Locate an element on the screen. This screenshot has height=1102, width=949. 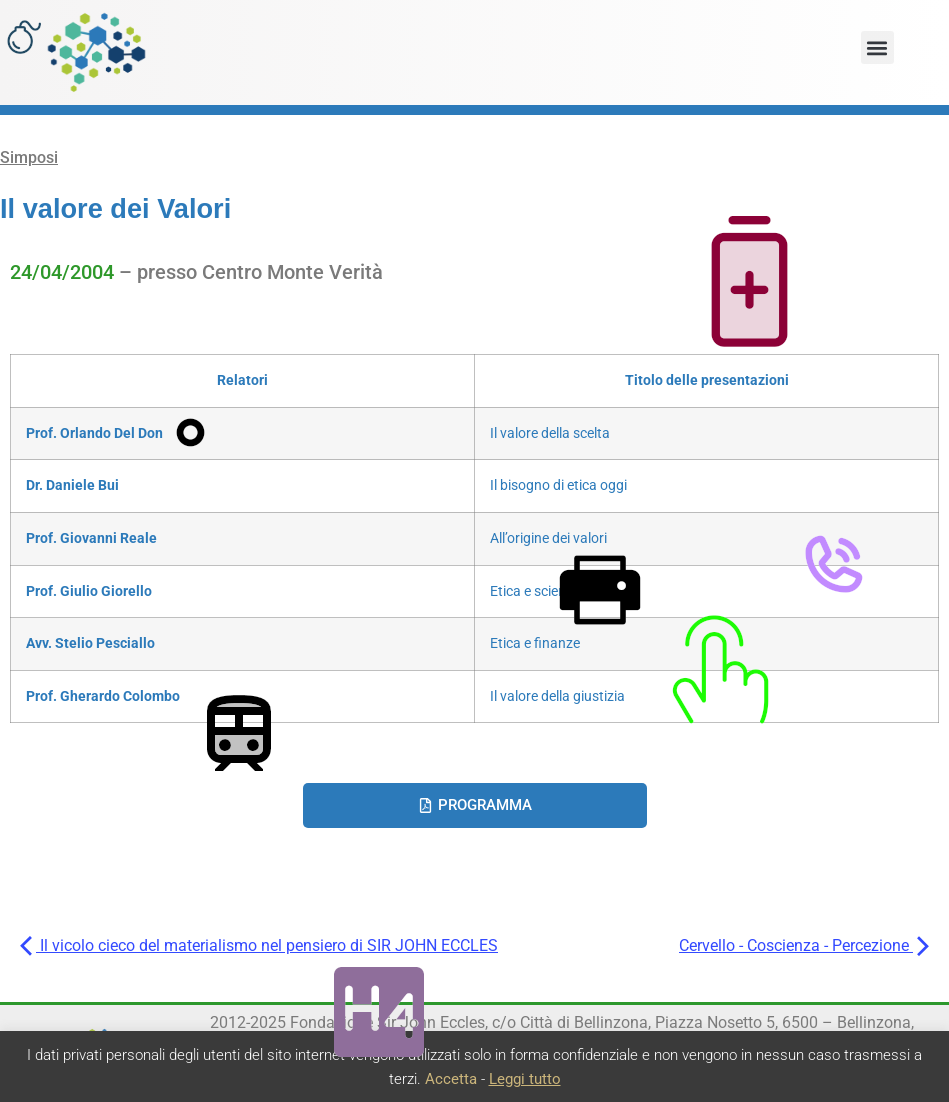
make a phone call is located at coordinates (835, 563).